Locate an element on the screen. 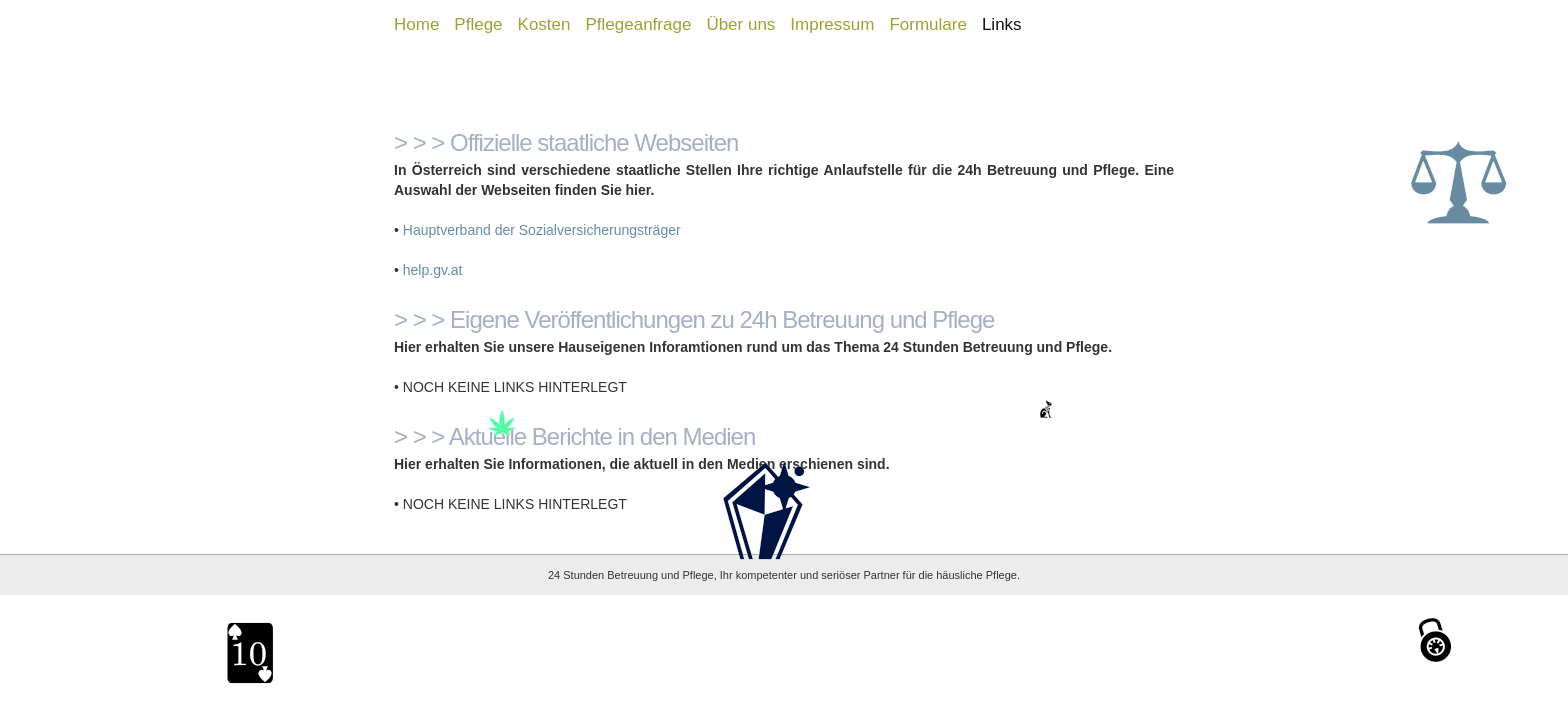 This screenshot has height=720, width=1568. access Egyptian mythology content or games is located at coordinates (1046, 409).